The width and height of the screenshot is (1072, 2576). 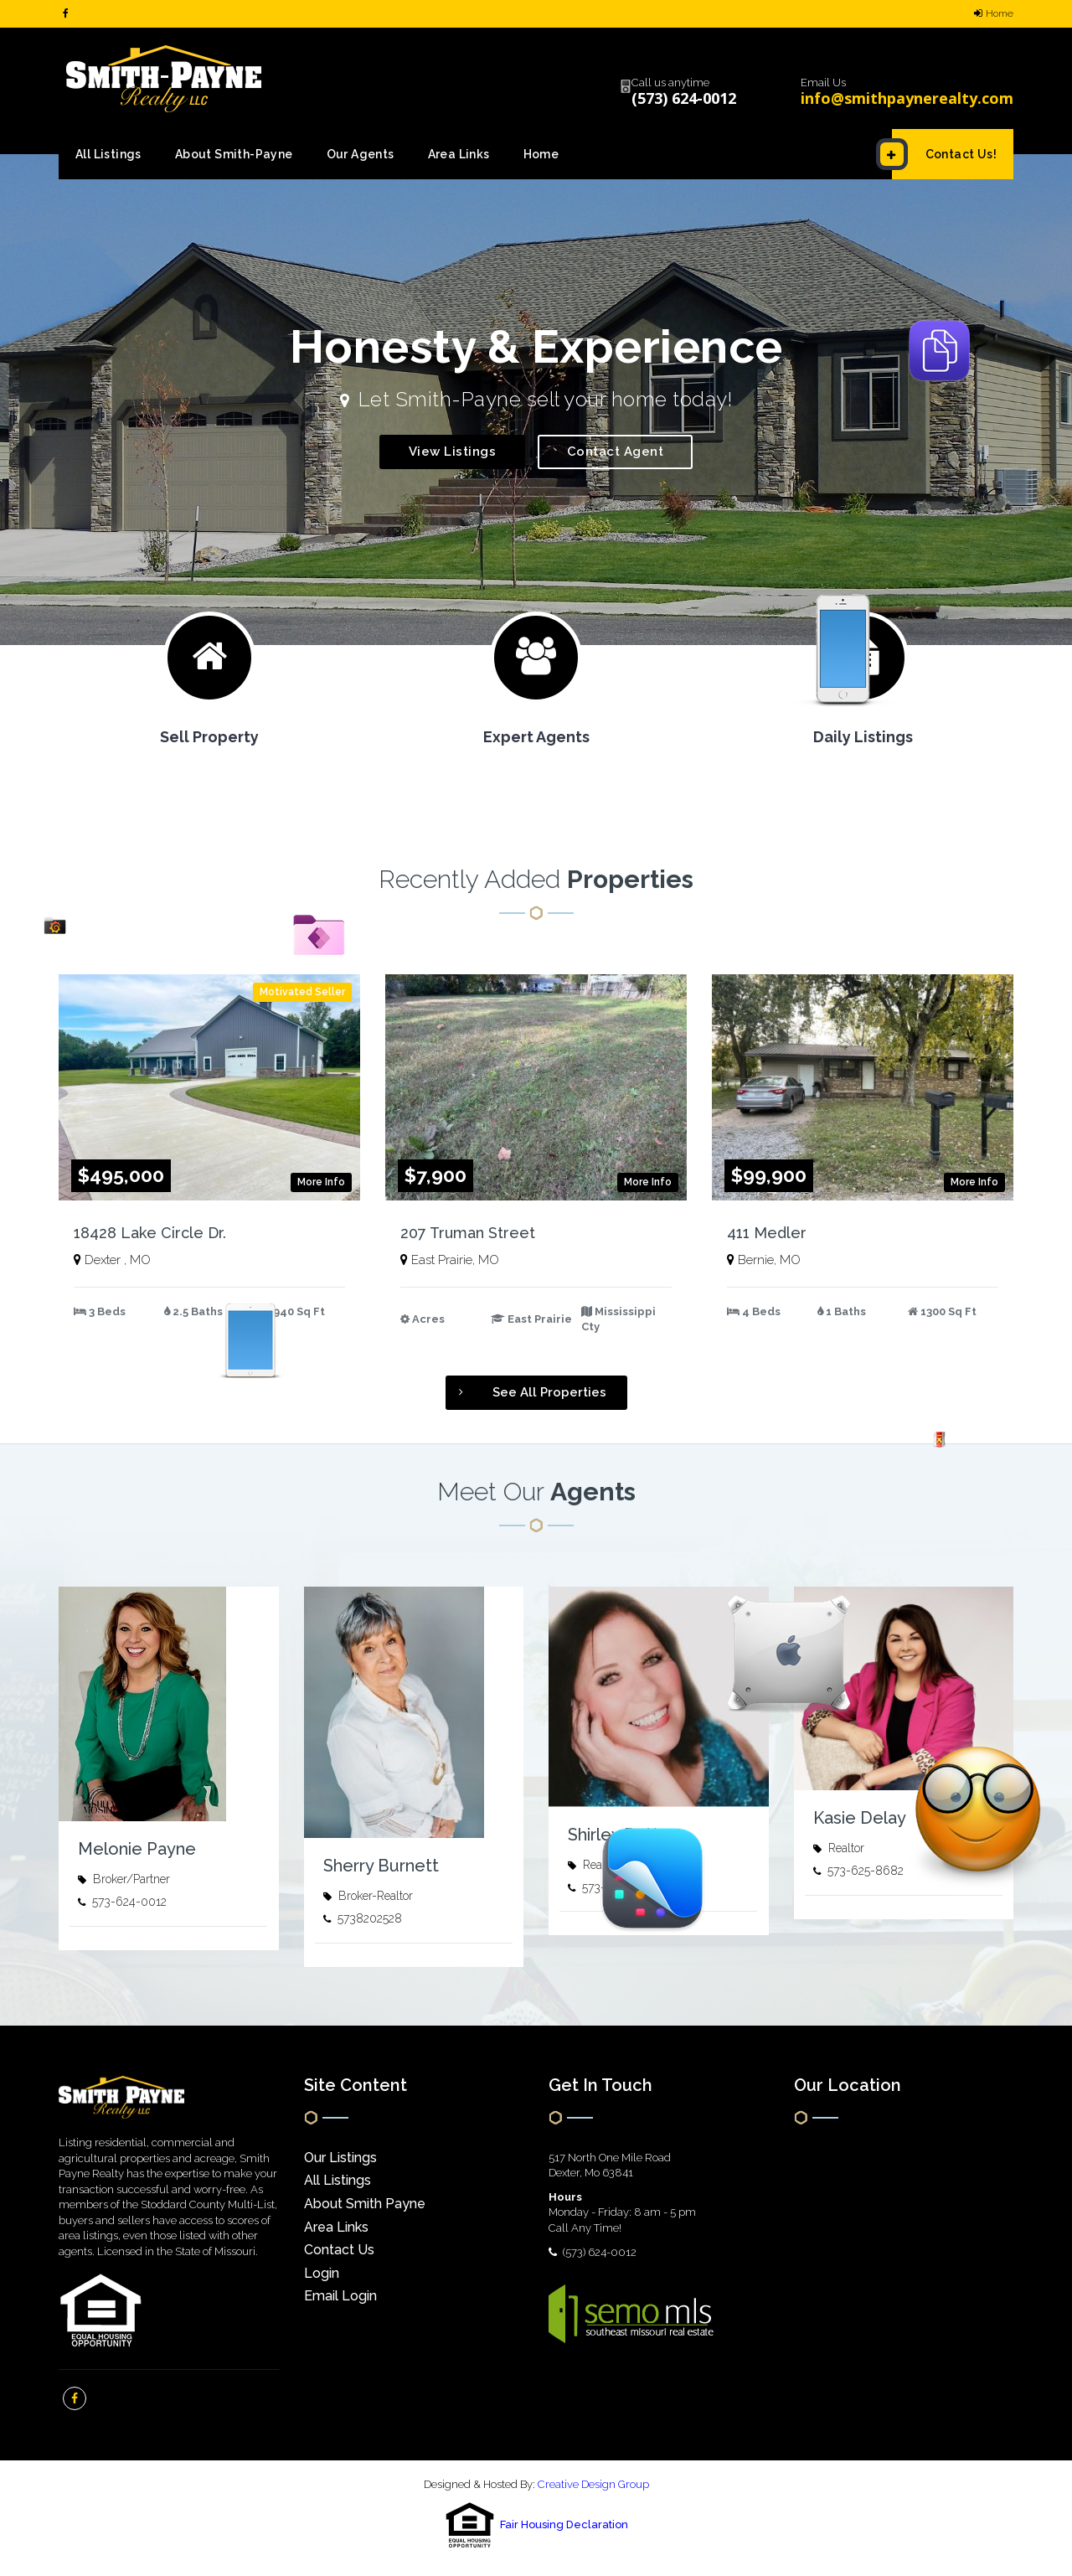 What do you see at coordinates (939, 1439) in the screenshot?
I see `indicates high security status or strong protection level` at bounding box center [939, 1439].